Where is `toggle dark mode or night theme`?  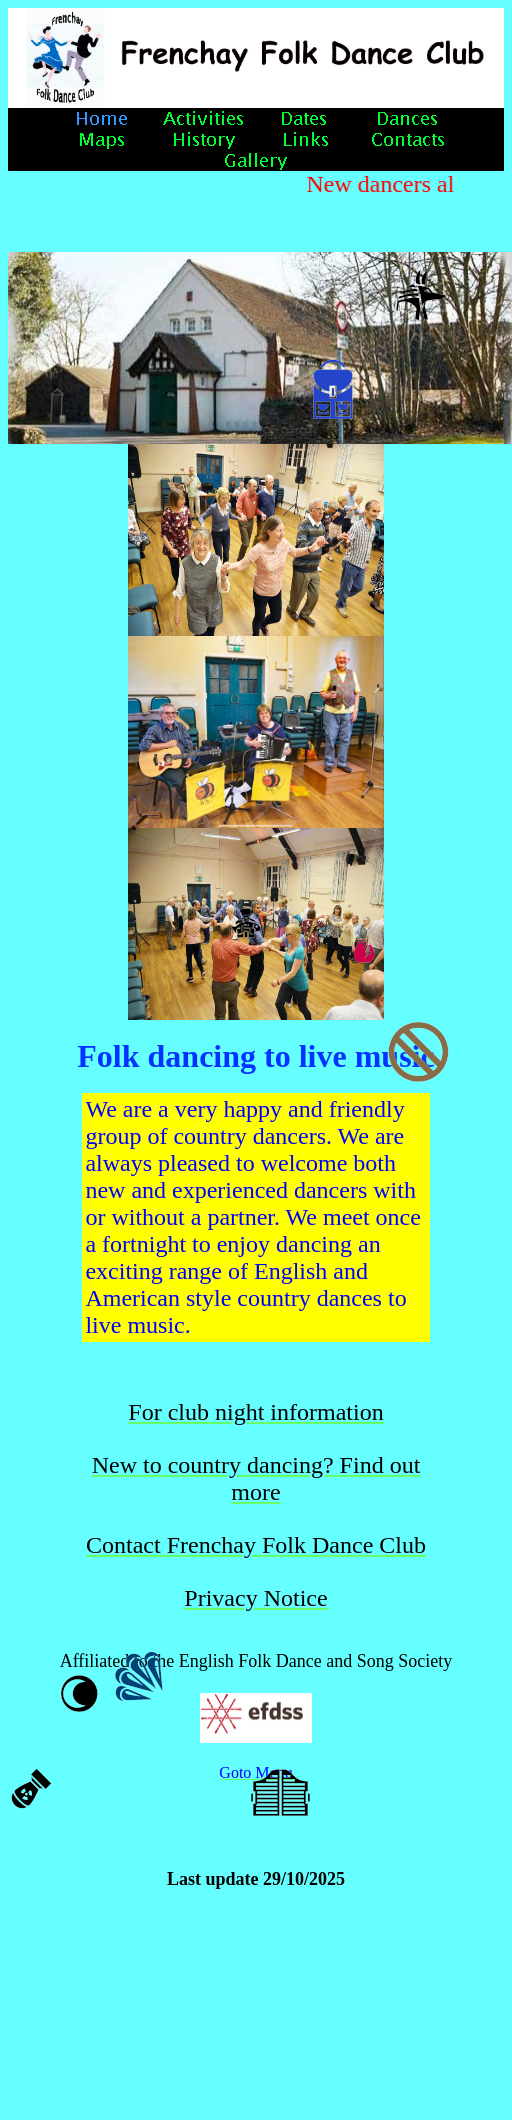
toggle dark mode or night theme is located at coordinates (79, 1693).